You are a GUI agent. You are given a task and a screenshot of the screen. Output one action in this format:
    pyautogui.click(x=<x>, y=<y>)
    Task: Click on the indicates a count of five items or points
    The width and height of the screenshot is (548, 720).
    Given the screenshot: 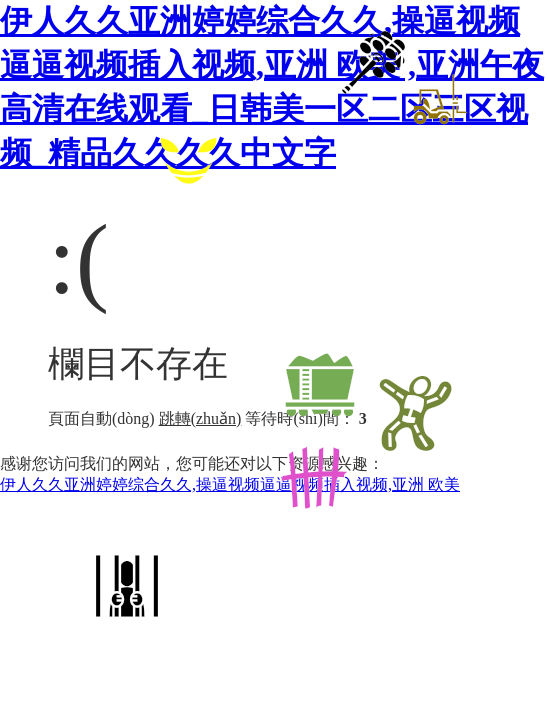 What is the action you would take?
    pyautogui.click(x=314, y=477)
    